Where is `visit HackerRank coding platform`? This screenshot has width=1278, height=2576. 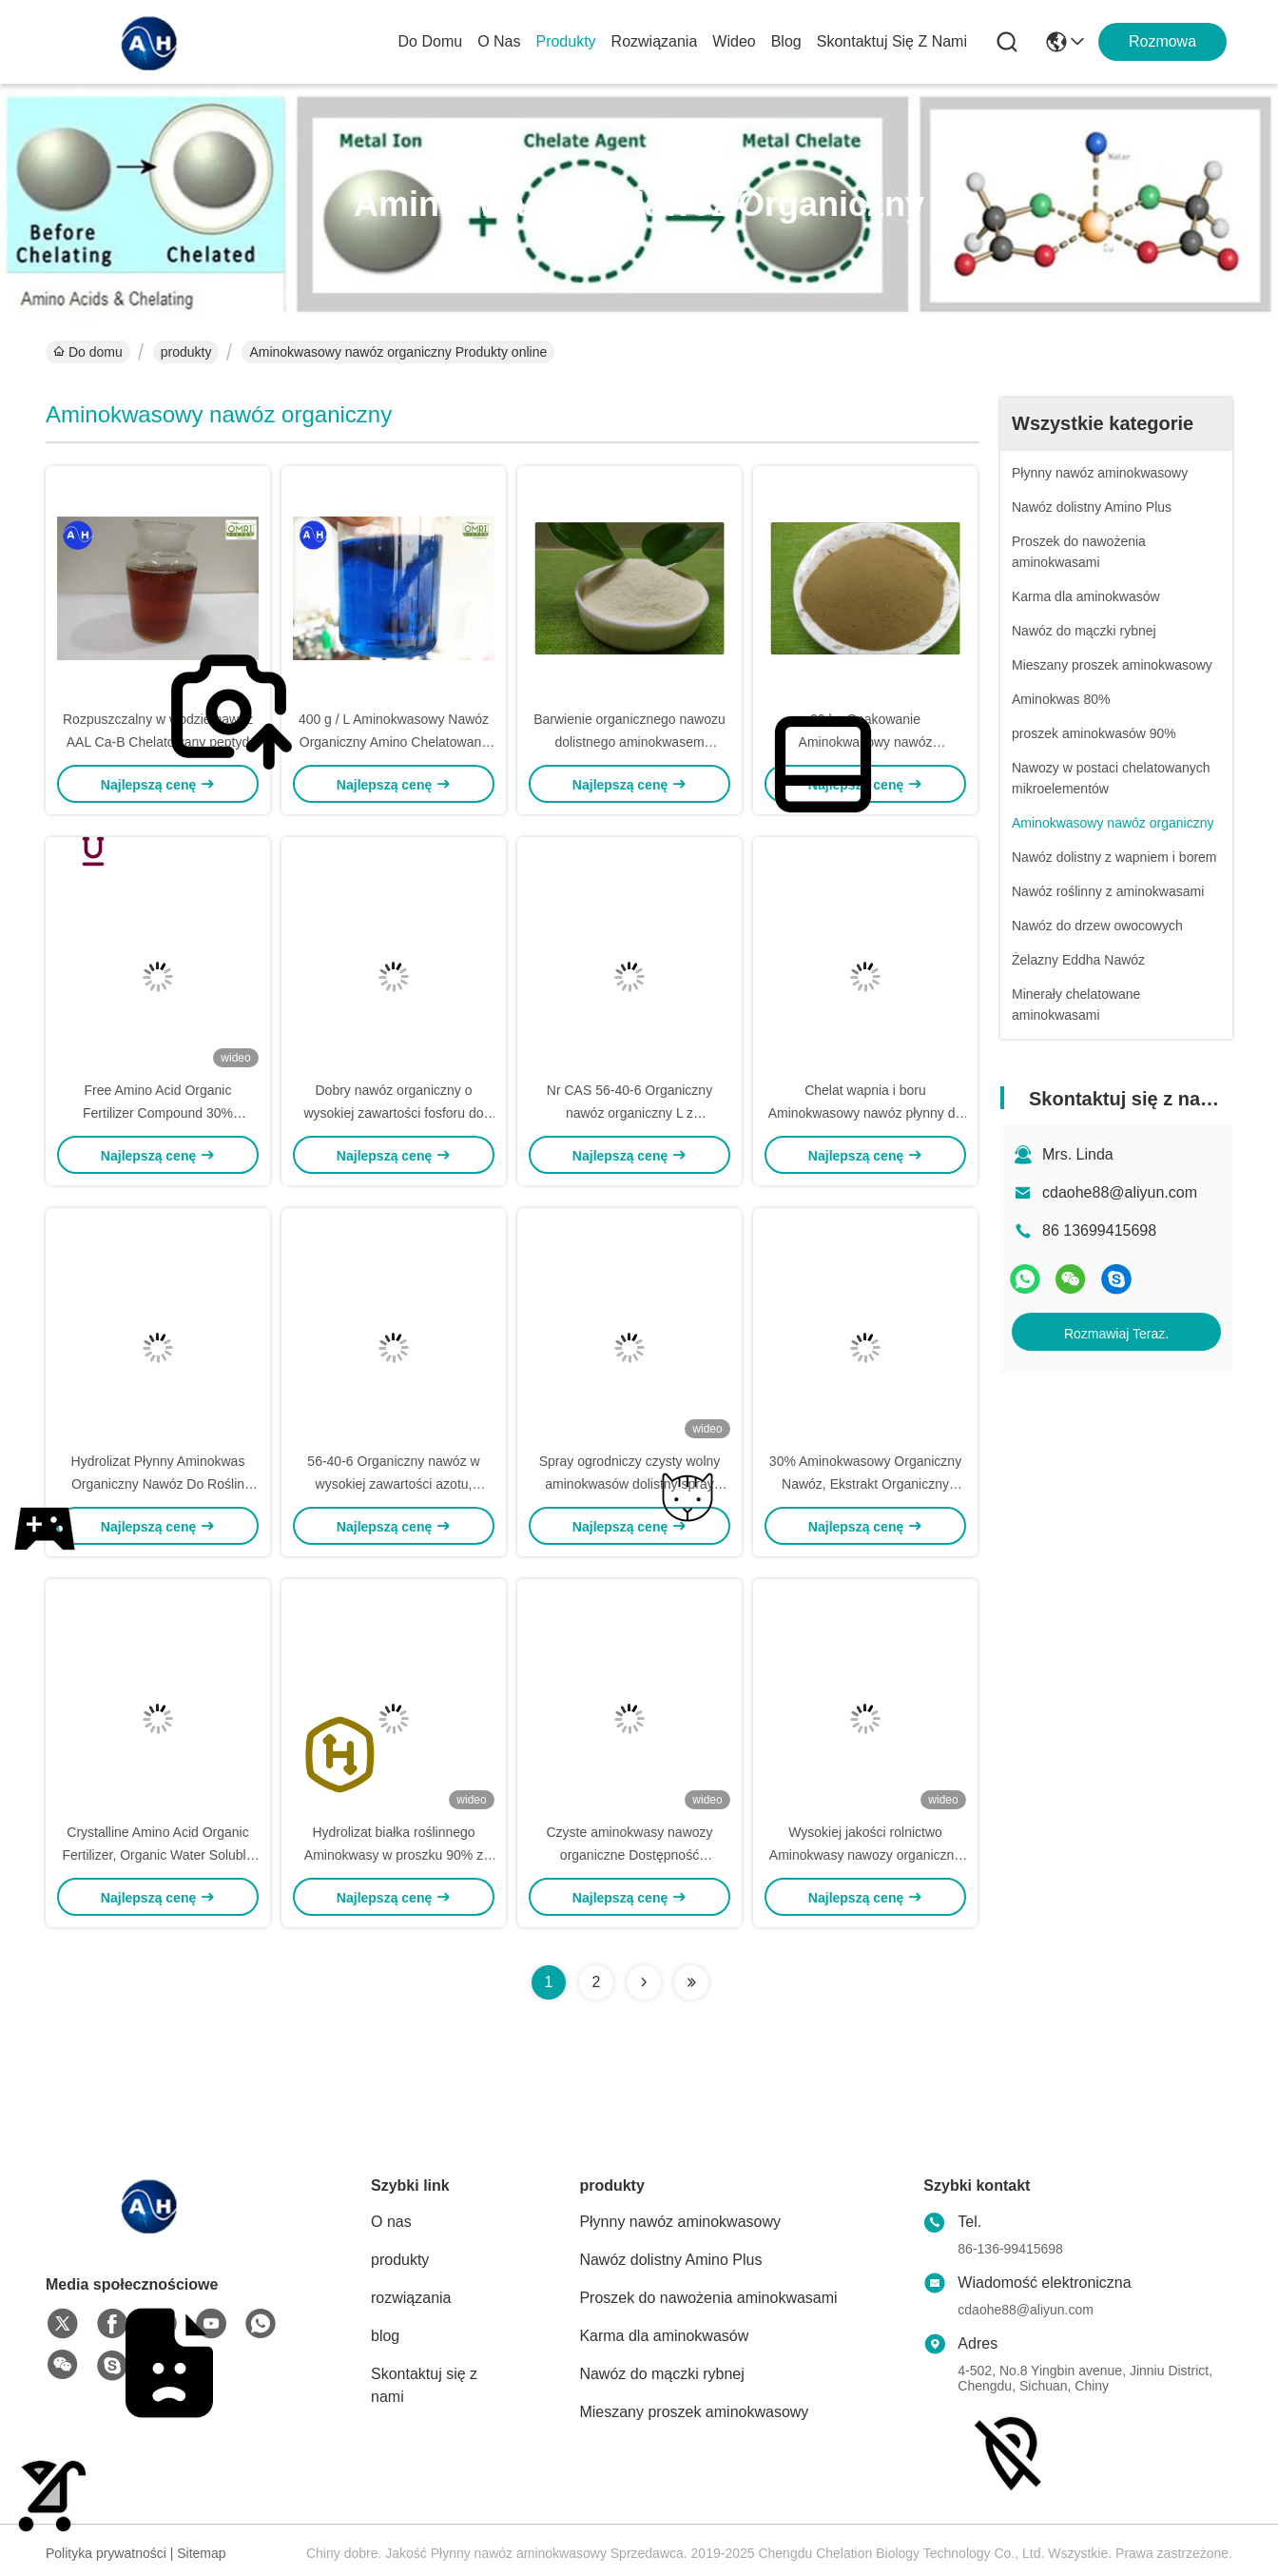
visit HackerRank coding platform is located at coordinates (339, 1754).